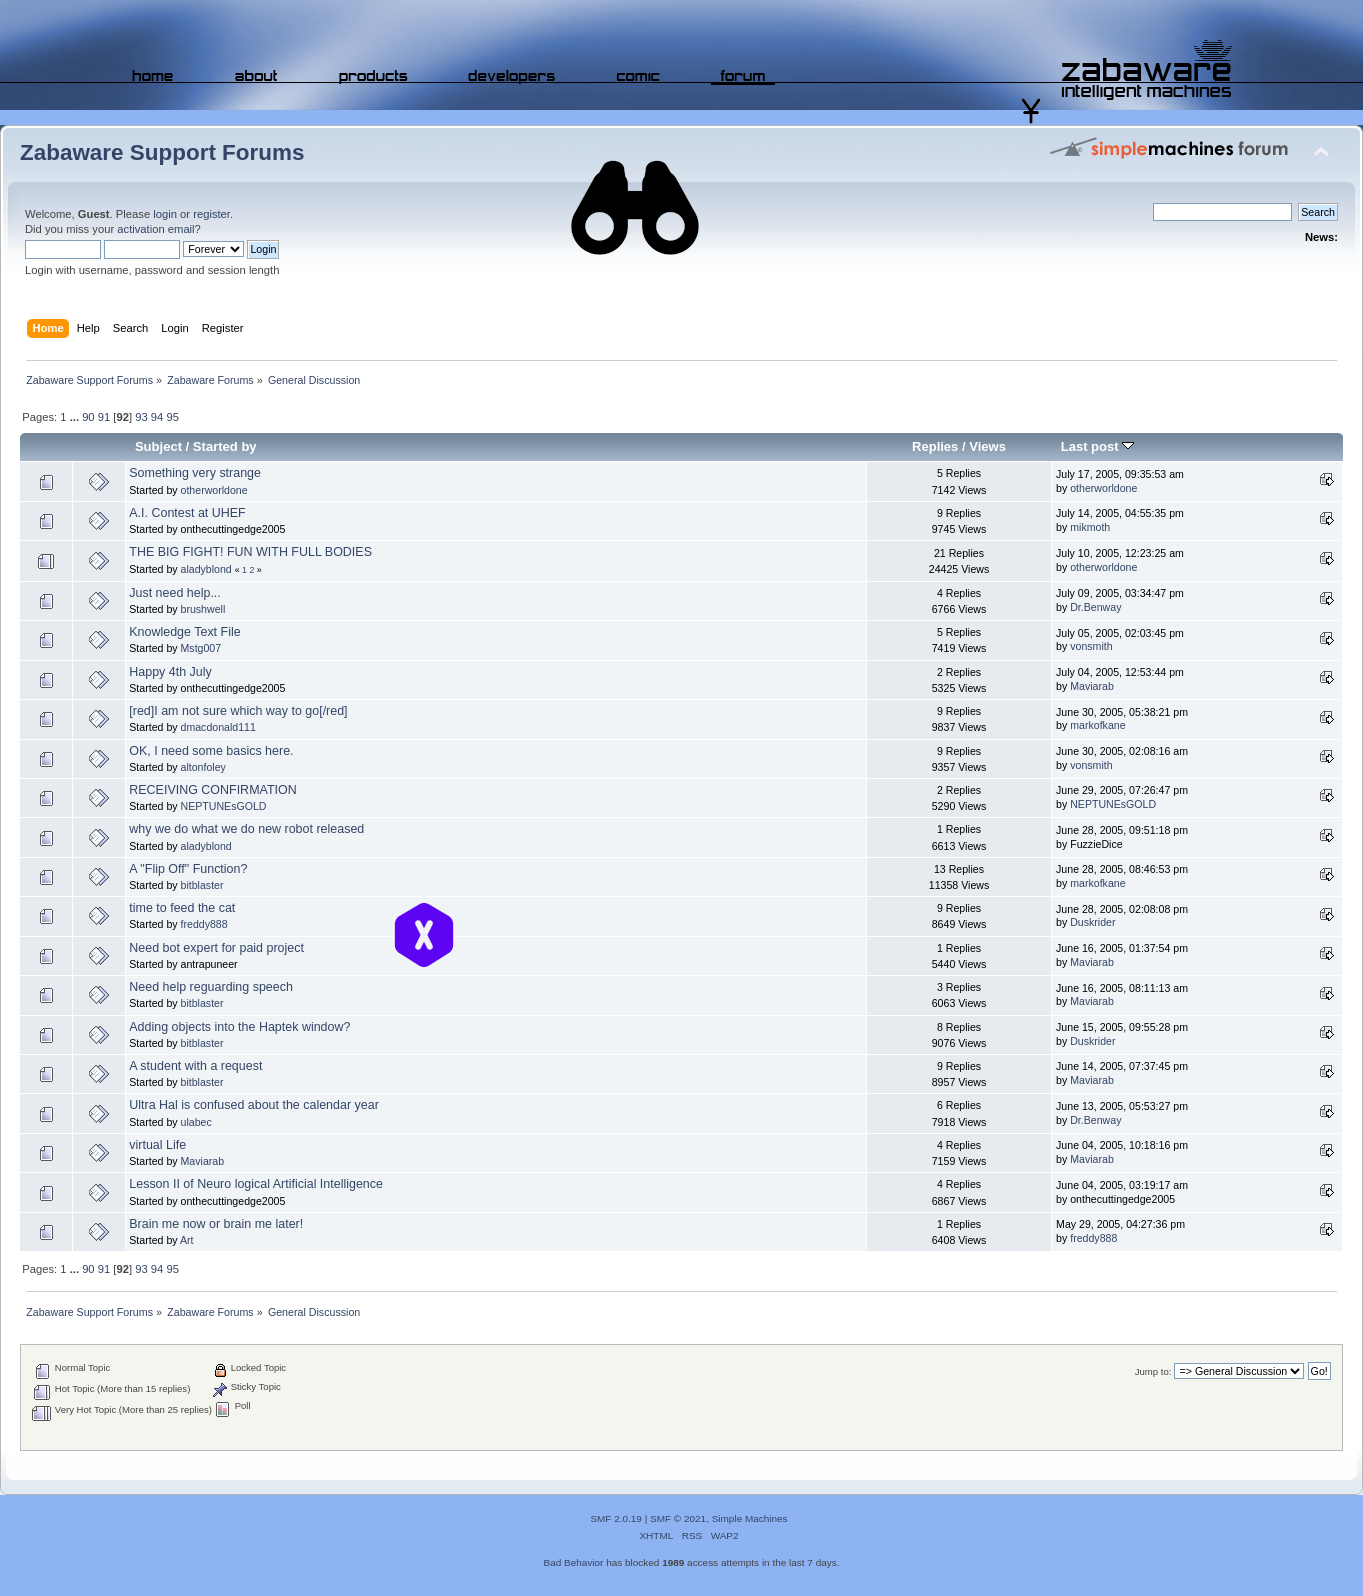  Describe the element at coordinates (1031, 111) in the screenshot. I see `indicates chinese yuan currency` at that location.